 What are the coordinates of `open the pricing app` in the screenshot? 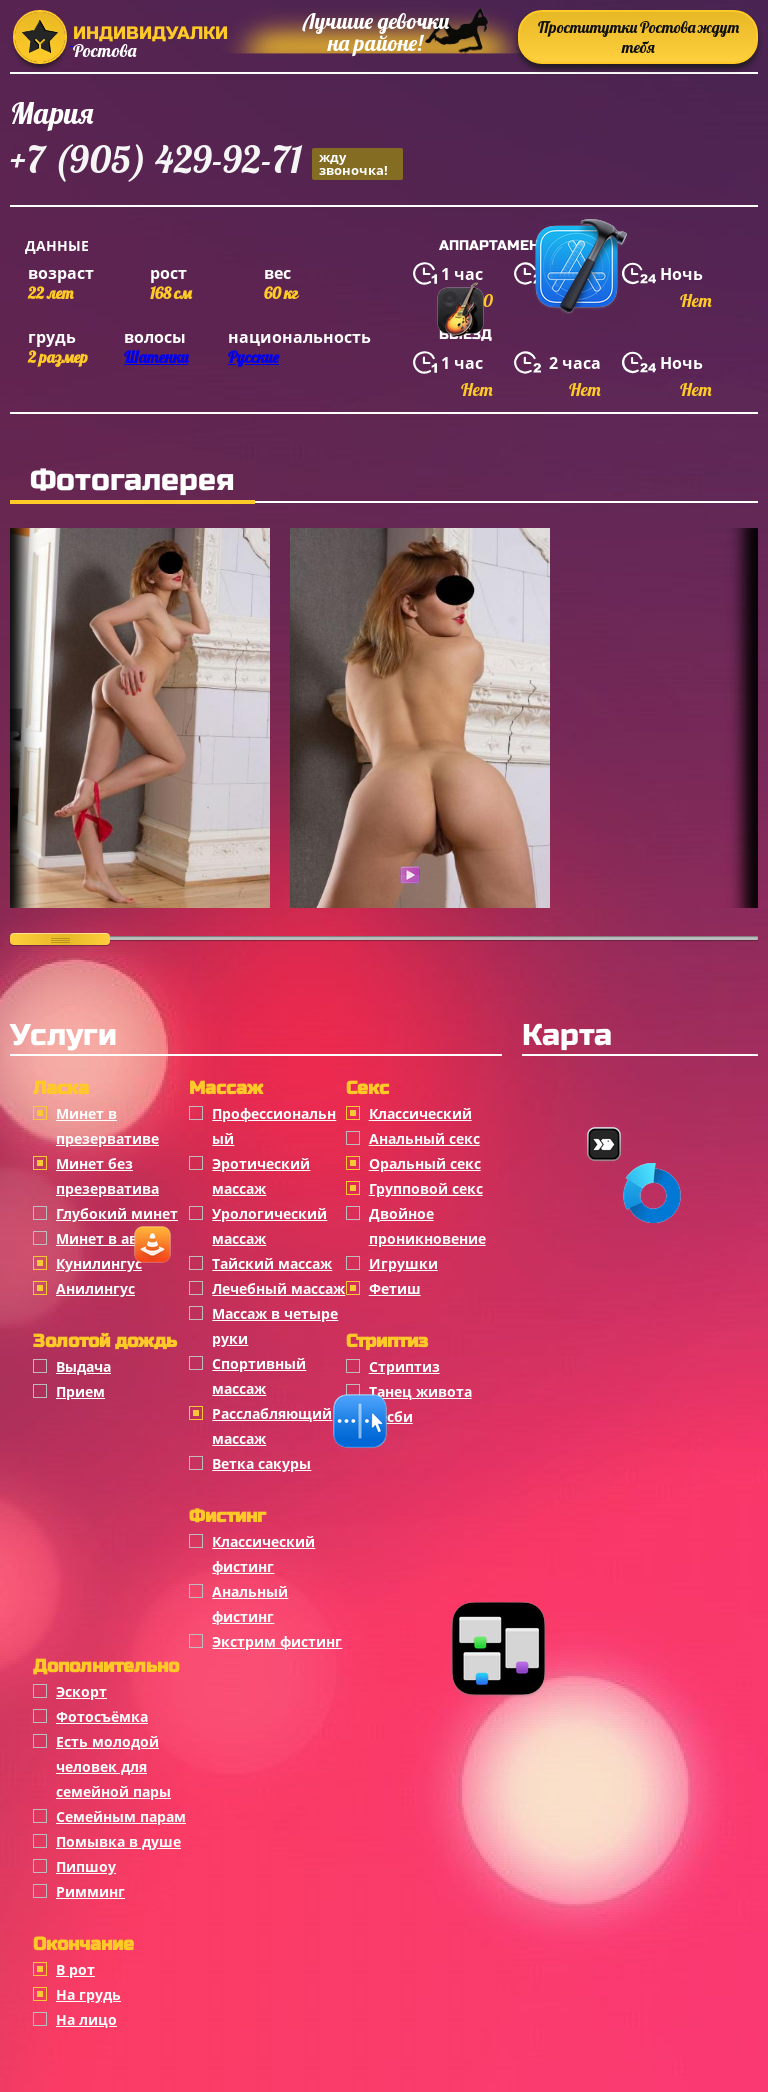 It's located at (652, 1193).